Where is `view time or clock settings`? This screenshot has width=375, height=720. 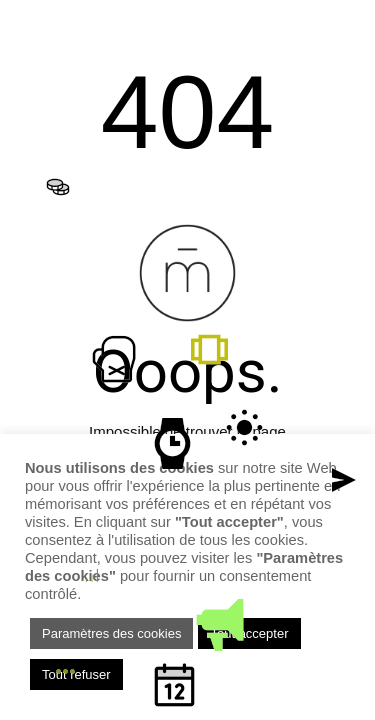
view time or clock settings is located at coordinates (172, 443).